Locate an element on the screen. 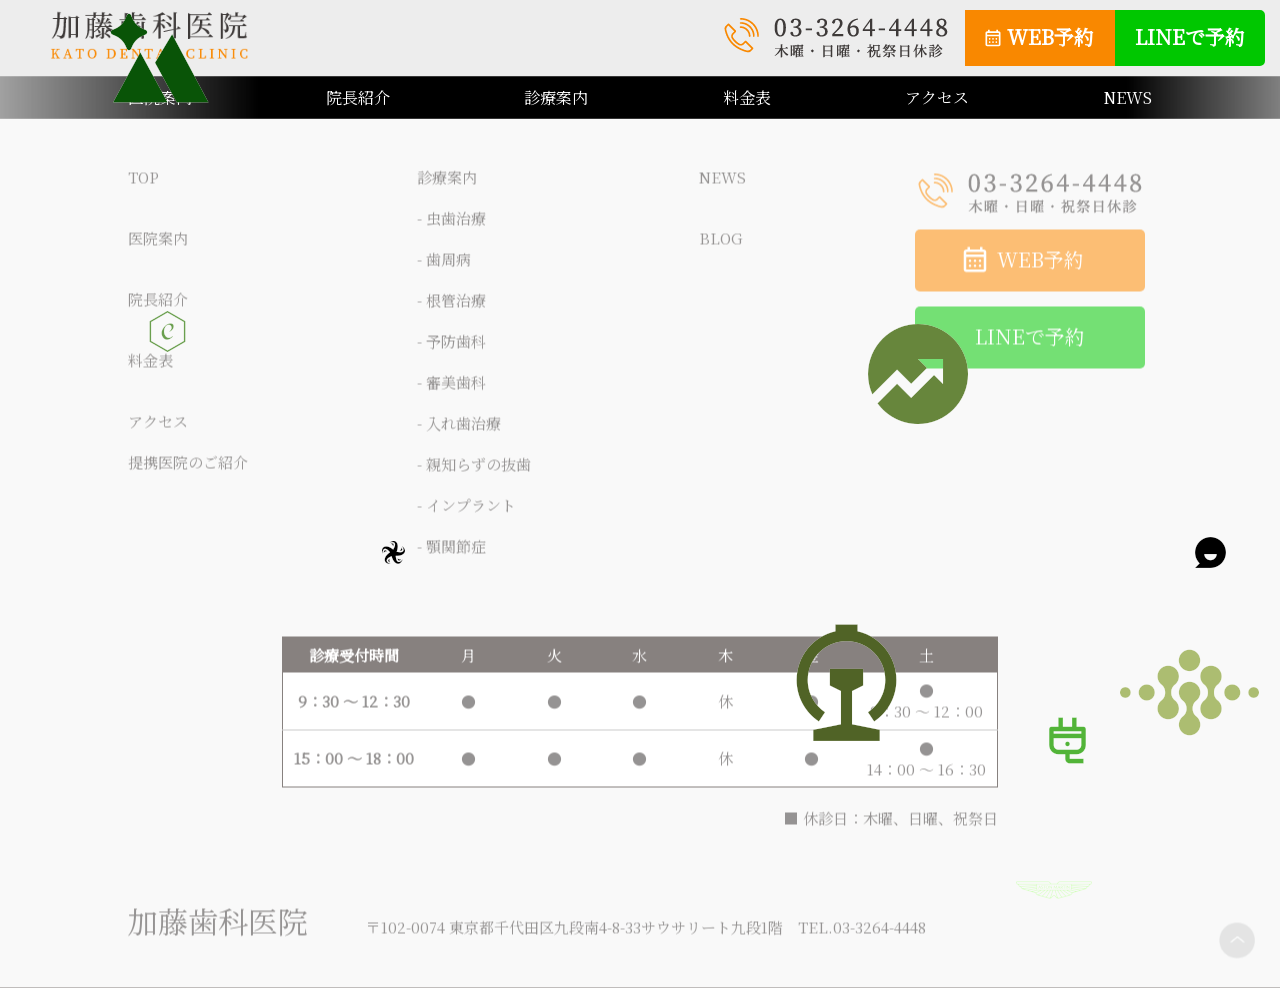 The width and height of the screenshot is (1280, 988). Aston Martin brand logo is located at coordinates (1054, 890).